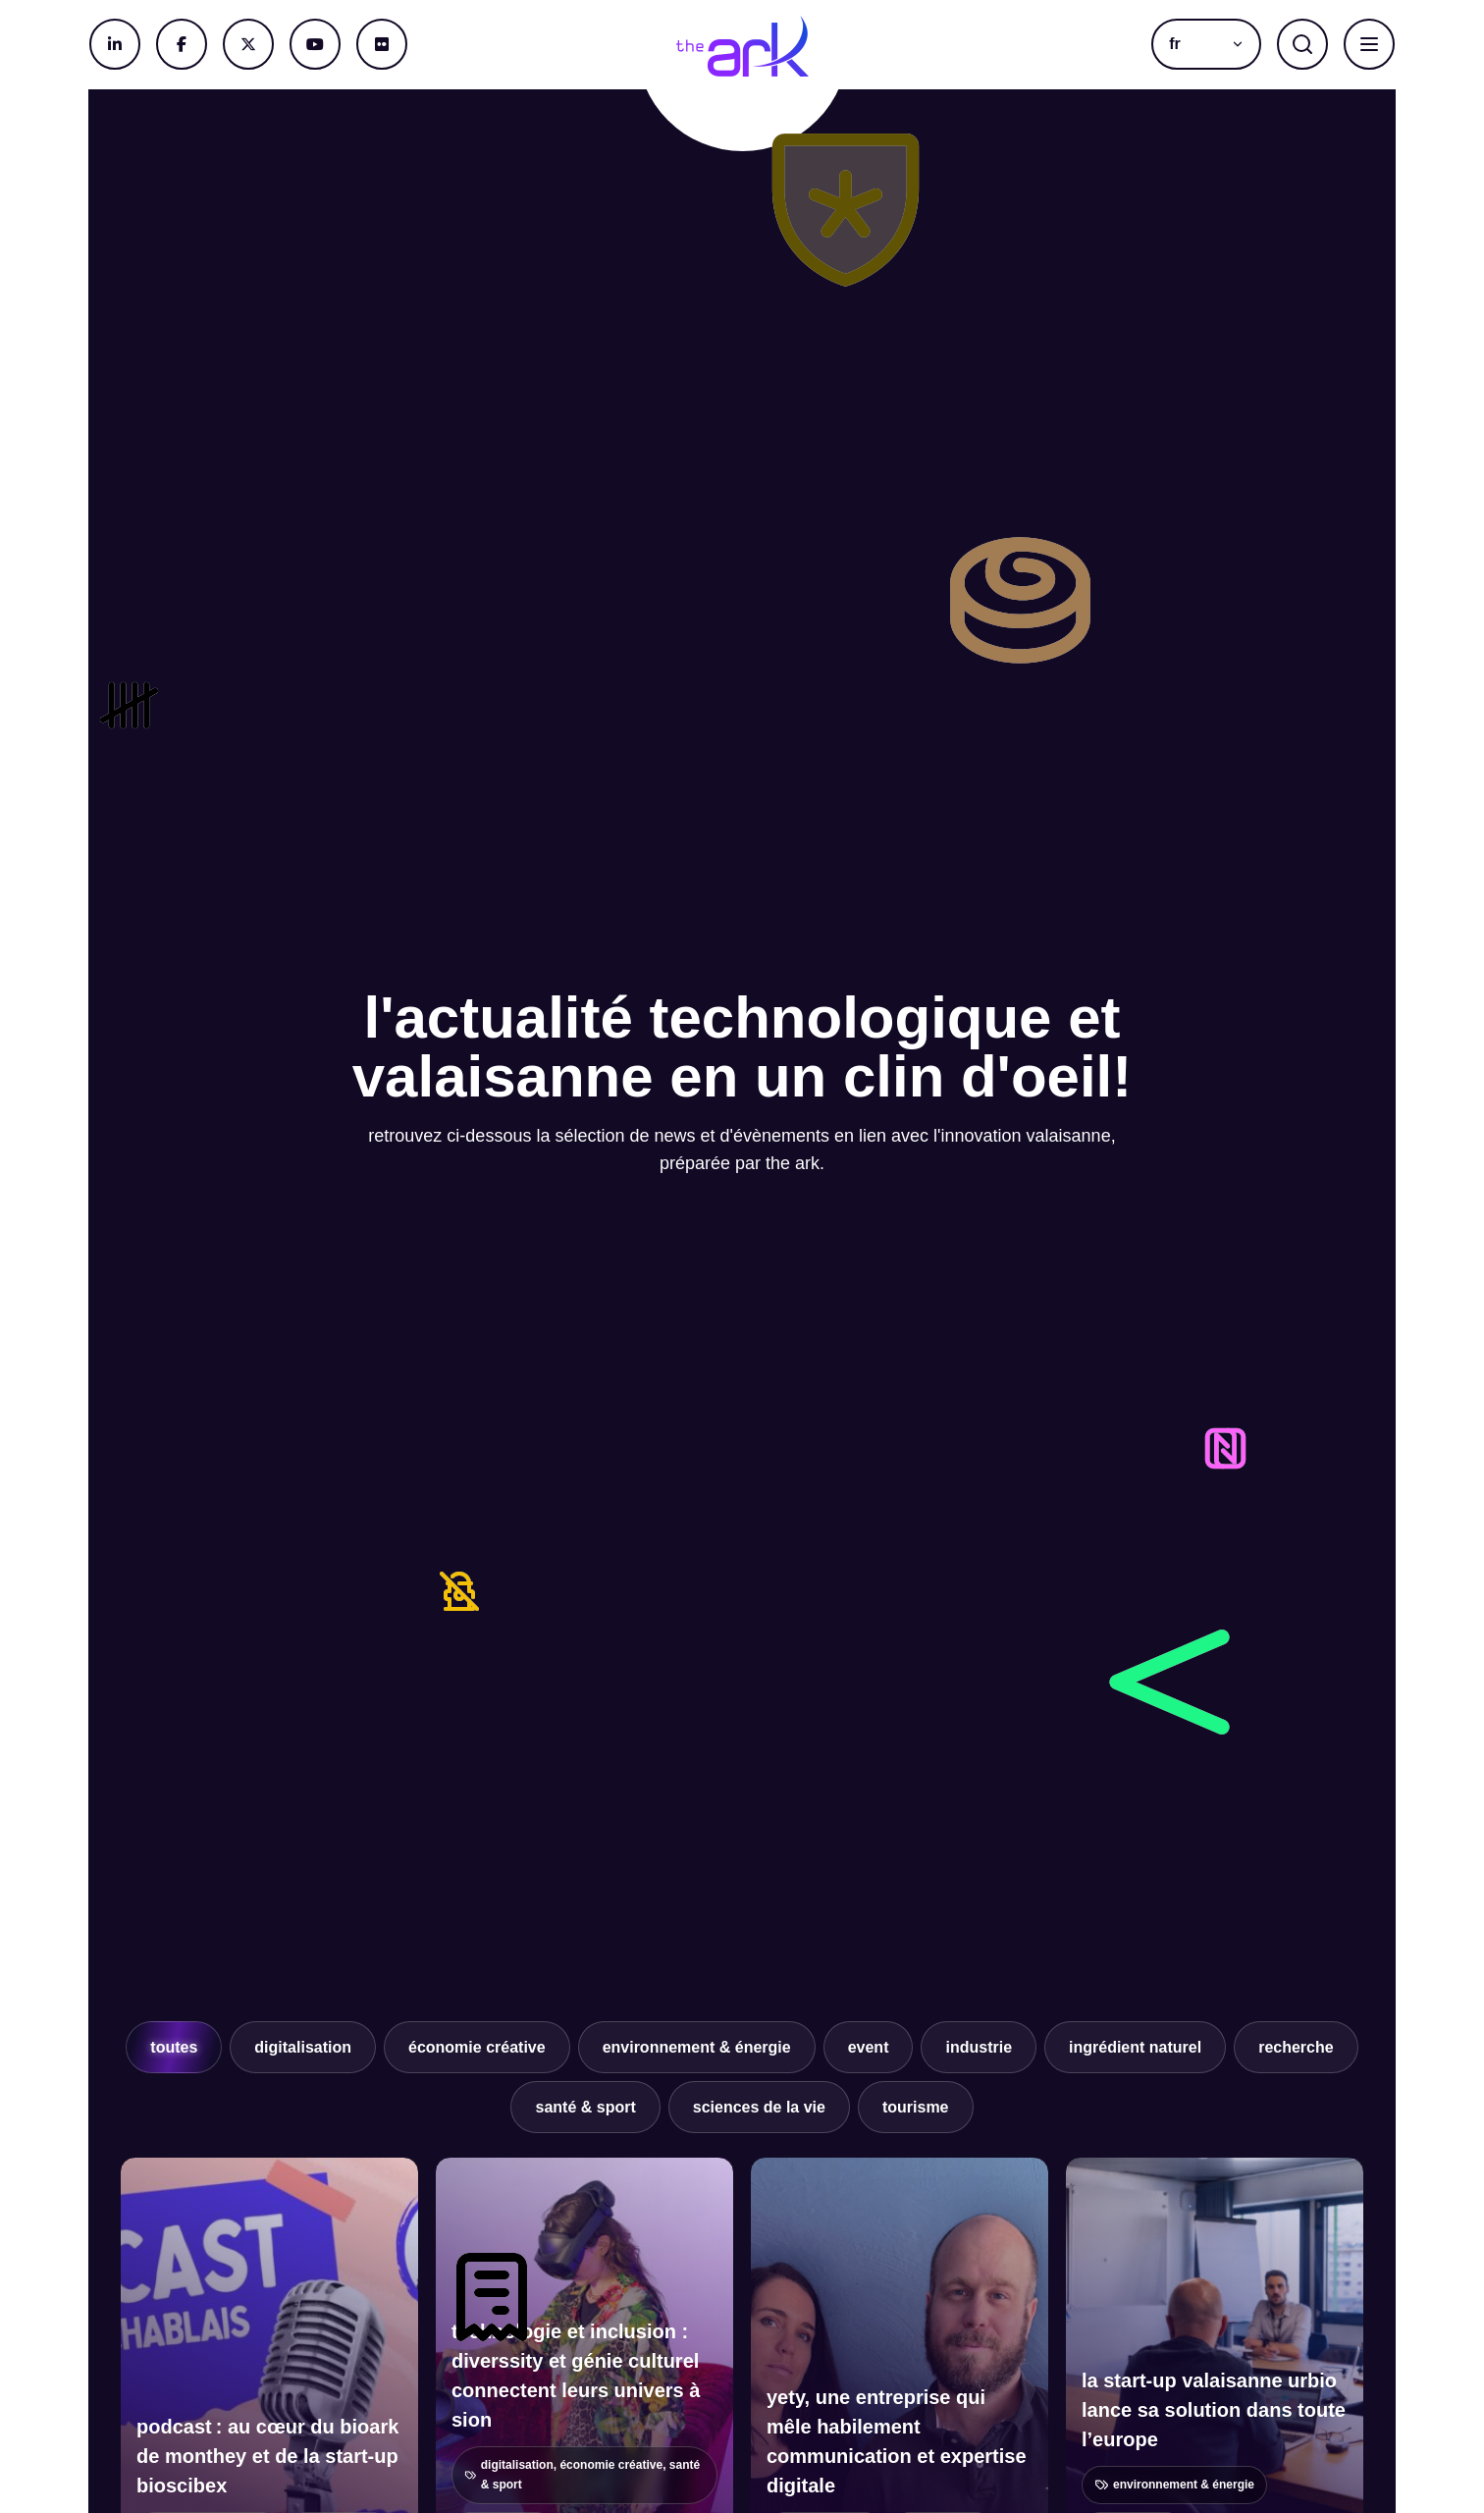 The width and height of the screenshot is (1484, 2513). What do you see at coordinates (459, 1591) in the screenshot?
I see `fire hydrant unavailable or out of service` at bounding box center [459, 1591].